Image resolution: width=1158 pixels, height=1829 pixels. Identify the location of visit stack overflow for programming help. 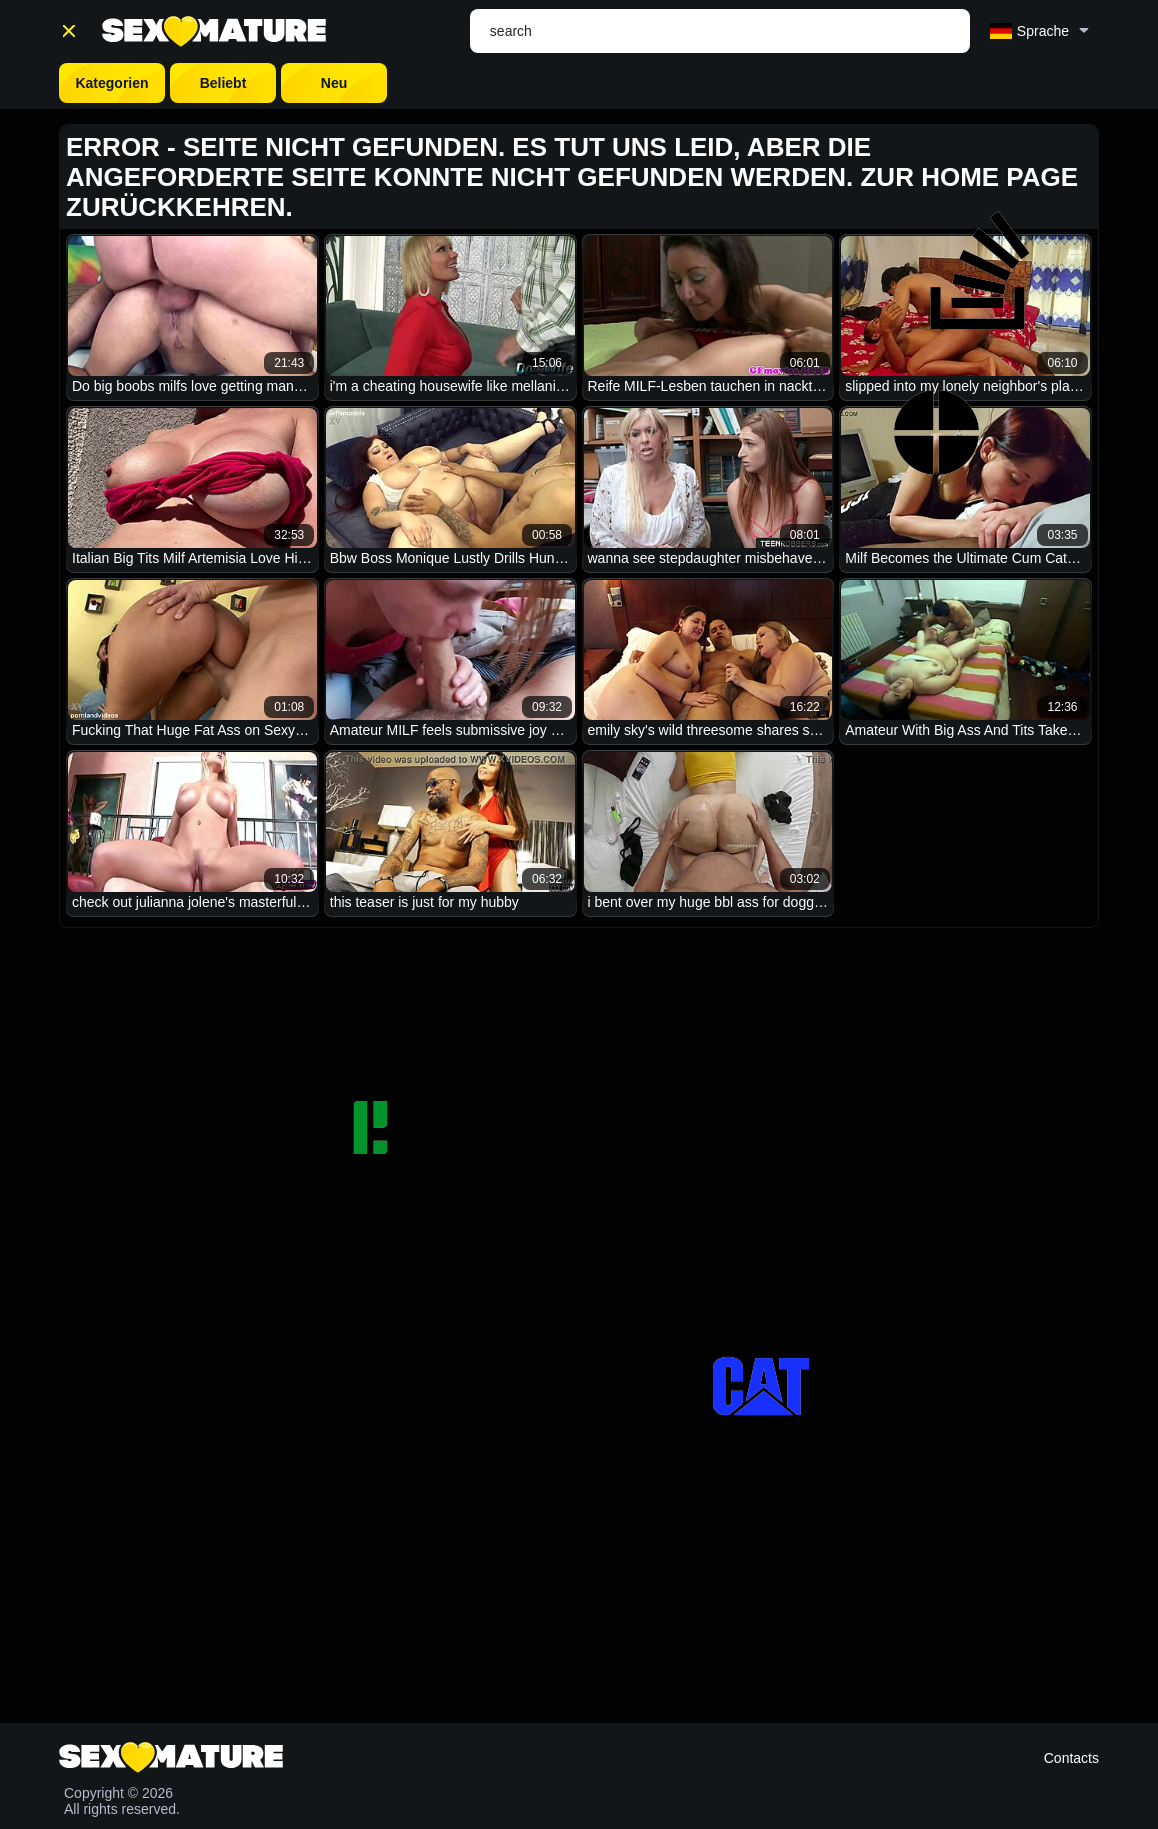
(980, 270).